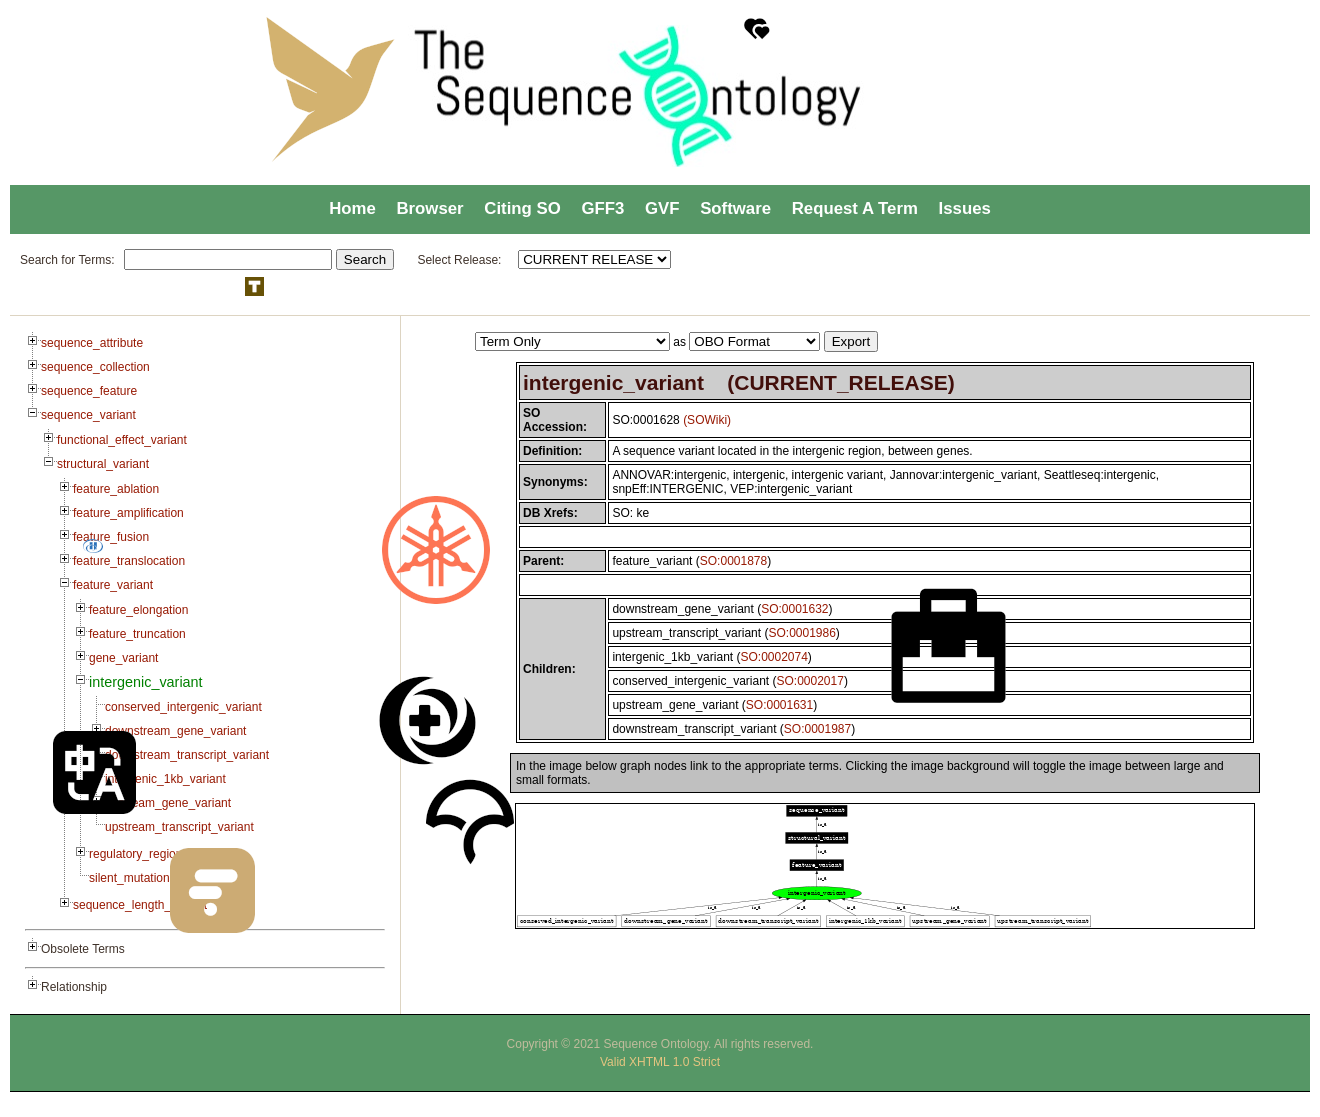 The image size is (1320, 1117). What do you see at coordinates (948, 651) in the screenshot?
I see `access work or business documents` at bounding box center [948, 651].